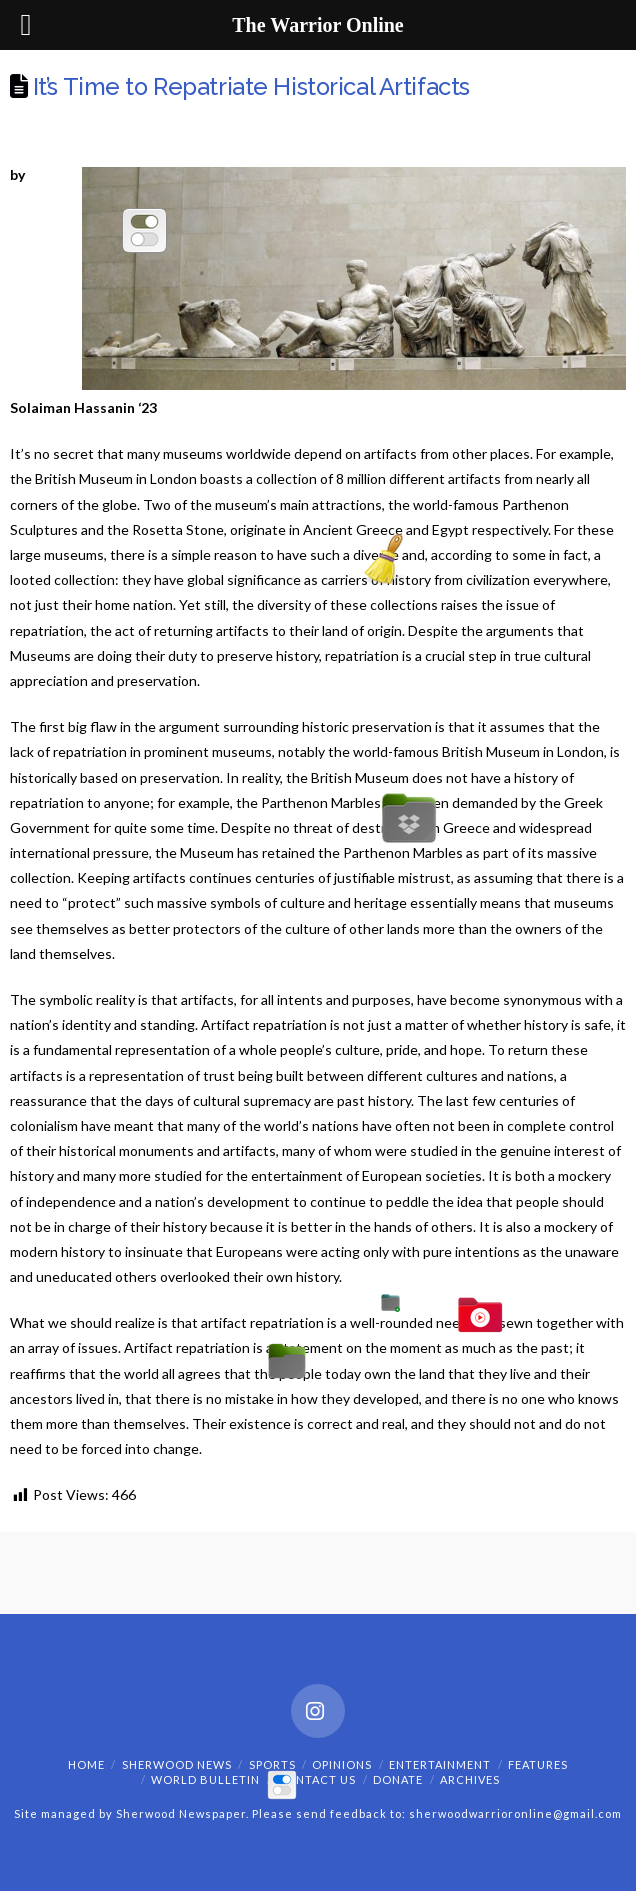 Image resolution: width=636 pixels, height=1891 pixels. Describe the element at coordinates (144, 230) in the screenshot. I see `access system settings or preferences` at that location.